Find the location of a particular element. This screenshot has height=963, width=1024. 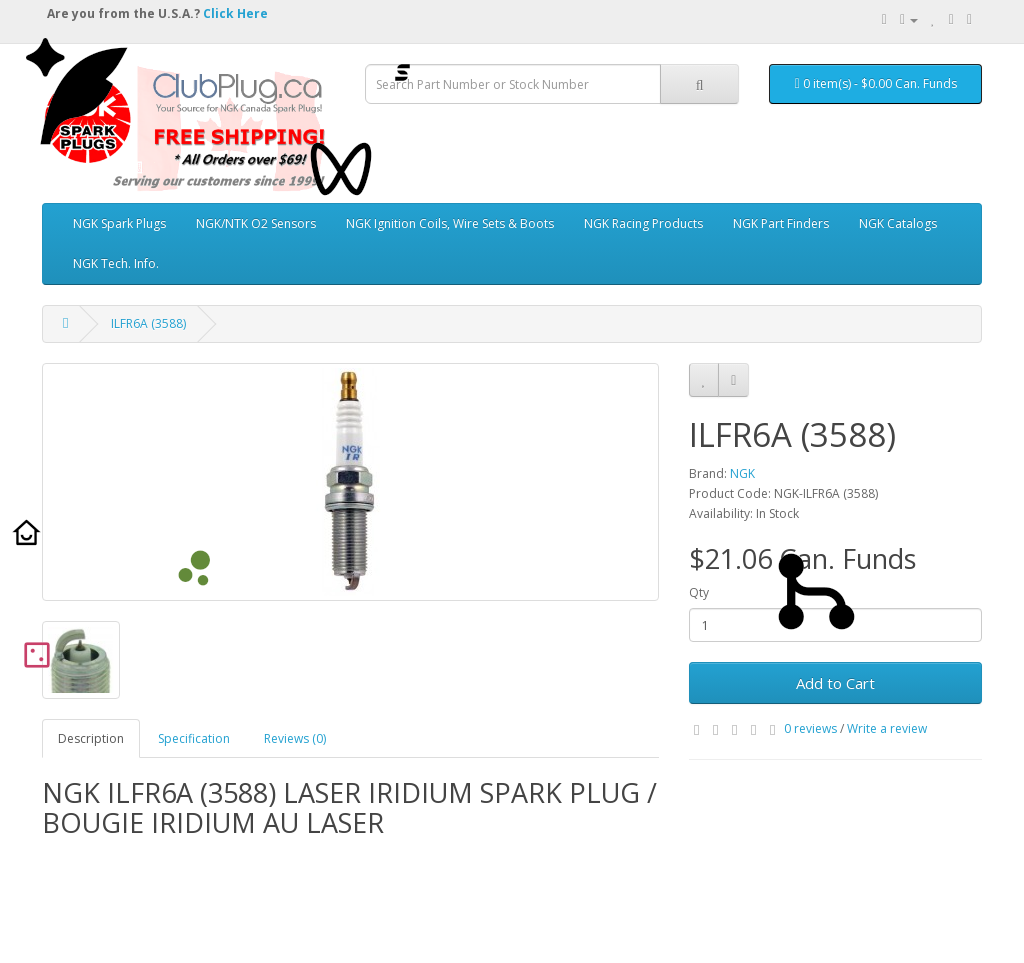

roll the dice or randomize is located at coordinates (37, 655).